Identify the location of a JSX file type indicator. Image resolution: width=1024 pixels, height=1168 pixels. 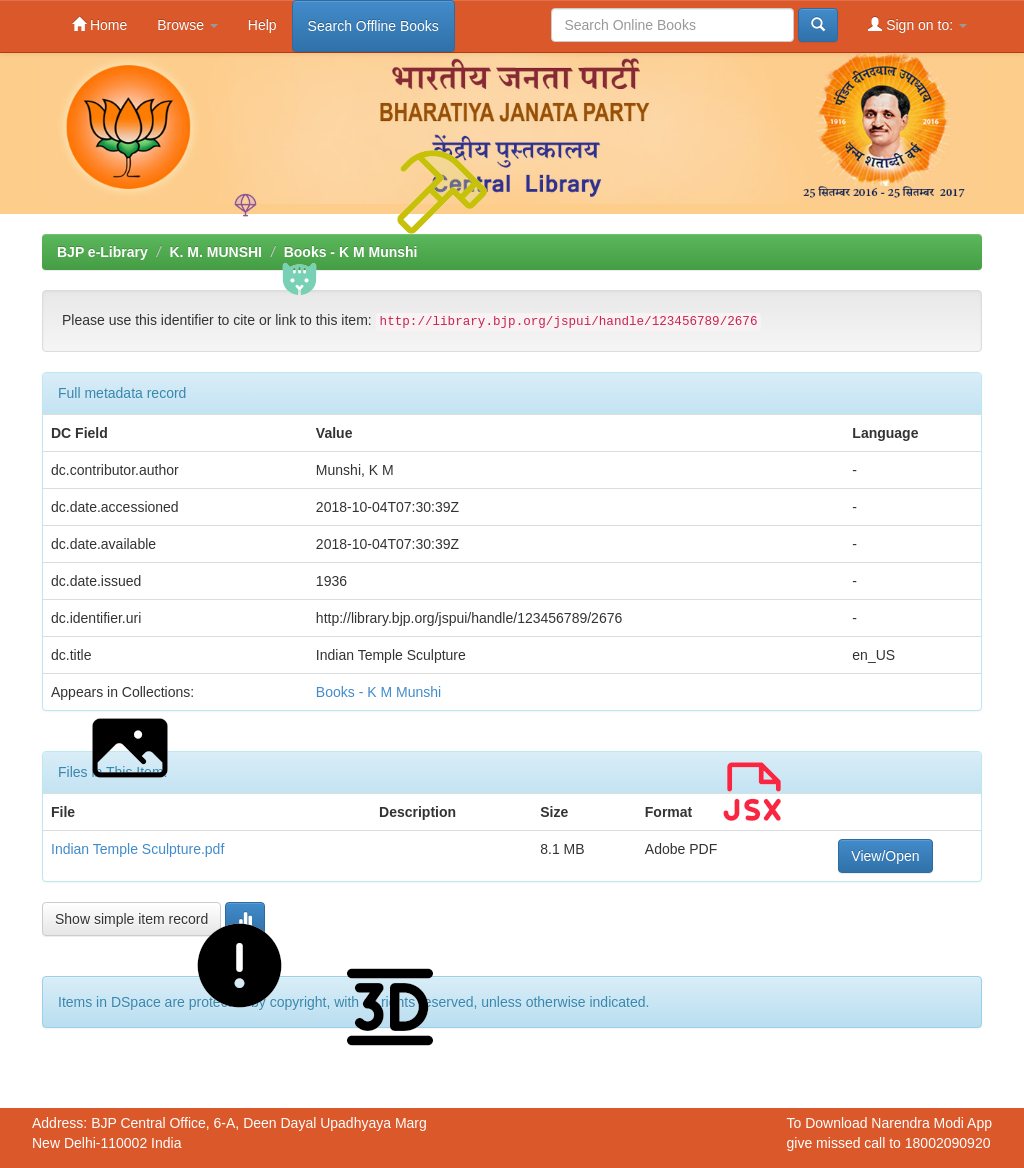
(754, 794).